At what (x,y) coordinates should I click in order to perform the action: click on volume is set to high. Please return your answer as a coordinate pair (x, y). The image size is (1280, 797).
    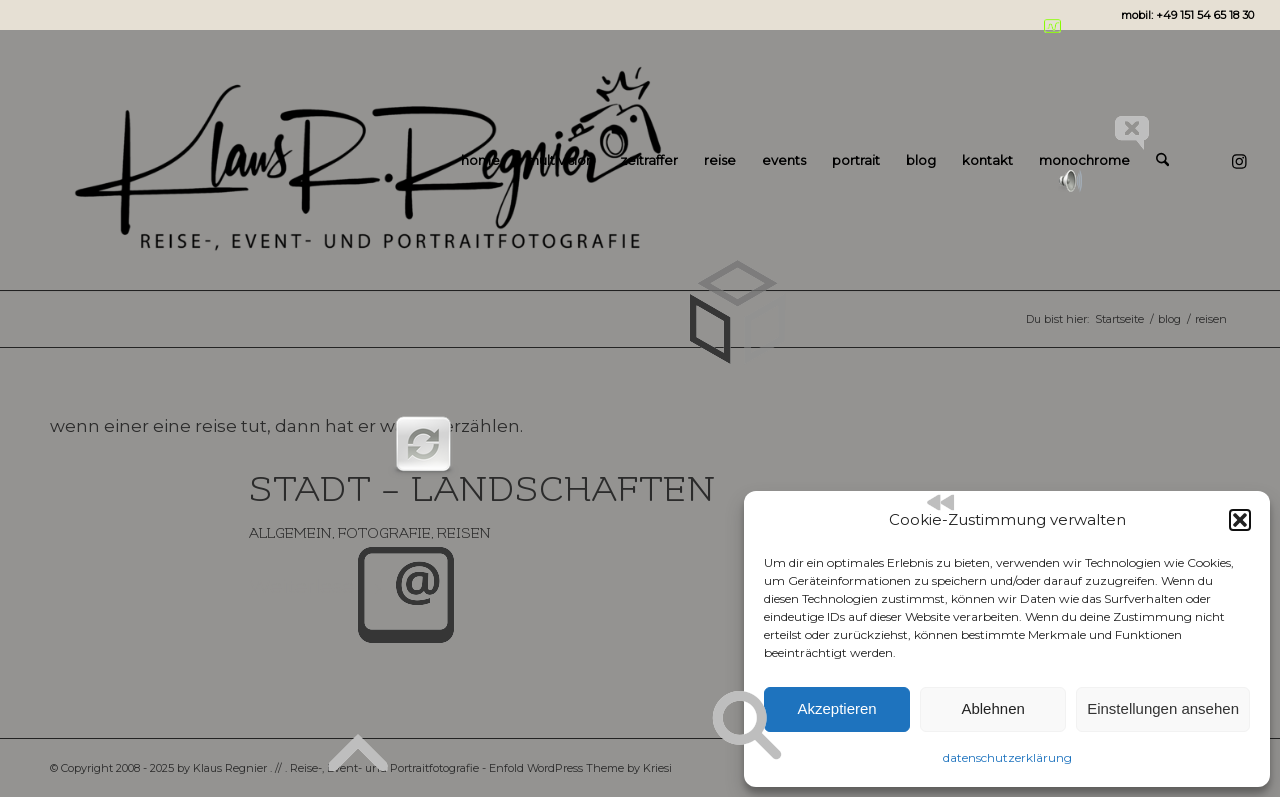
    Looking at the image, I should click on (1070, 181).